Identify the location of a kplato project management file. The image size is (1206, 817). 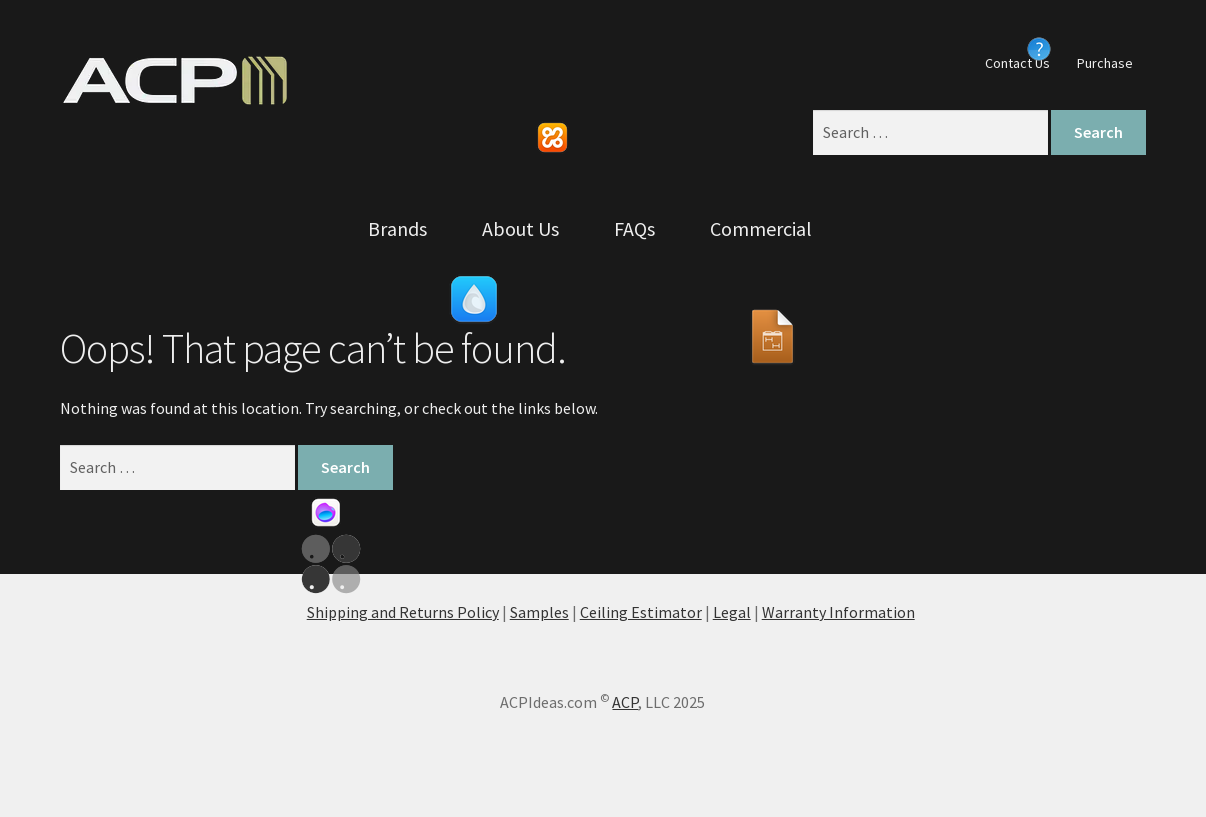
(772, 337).